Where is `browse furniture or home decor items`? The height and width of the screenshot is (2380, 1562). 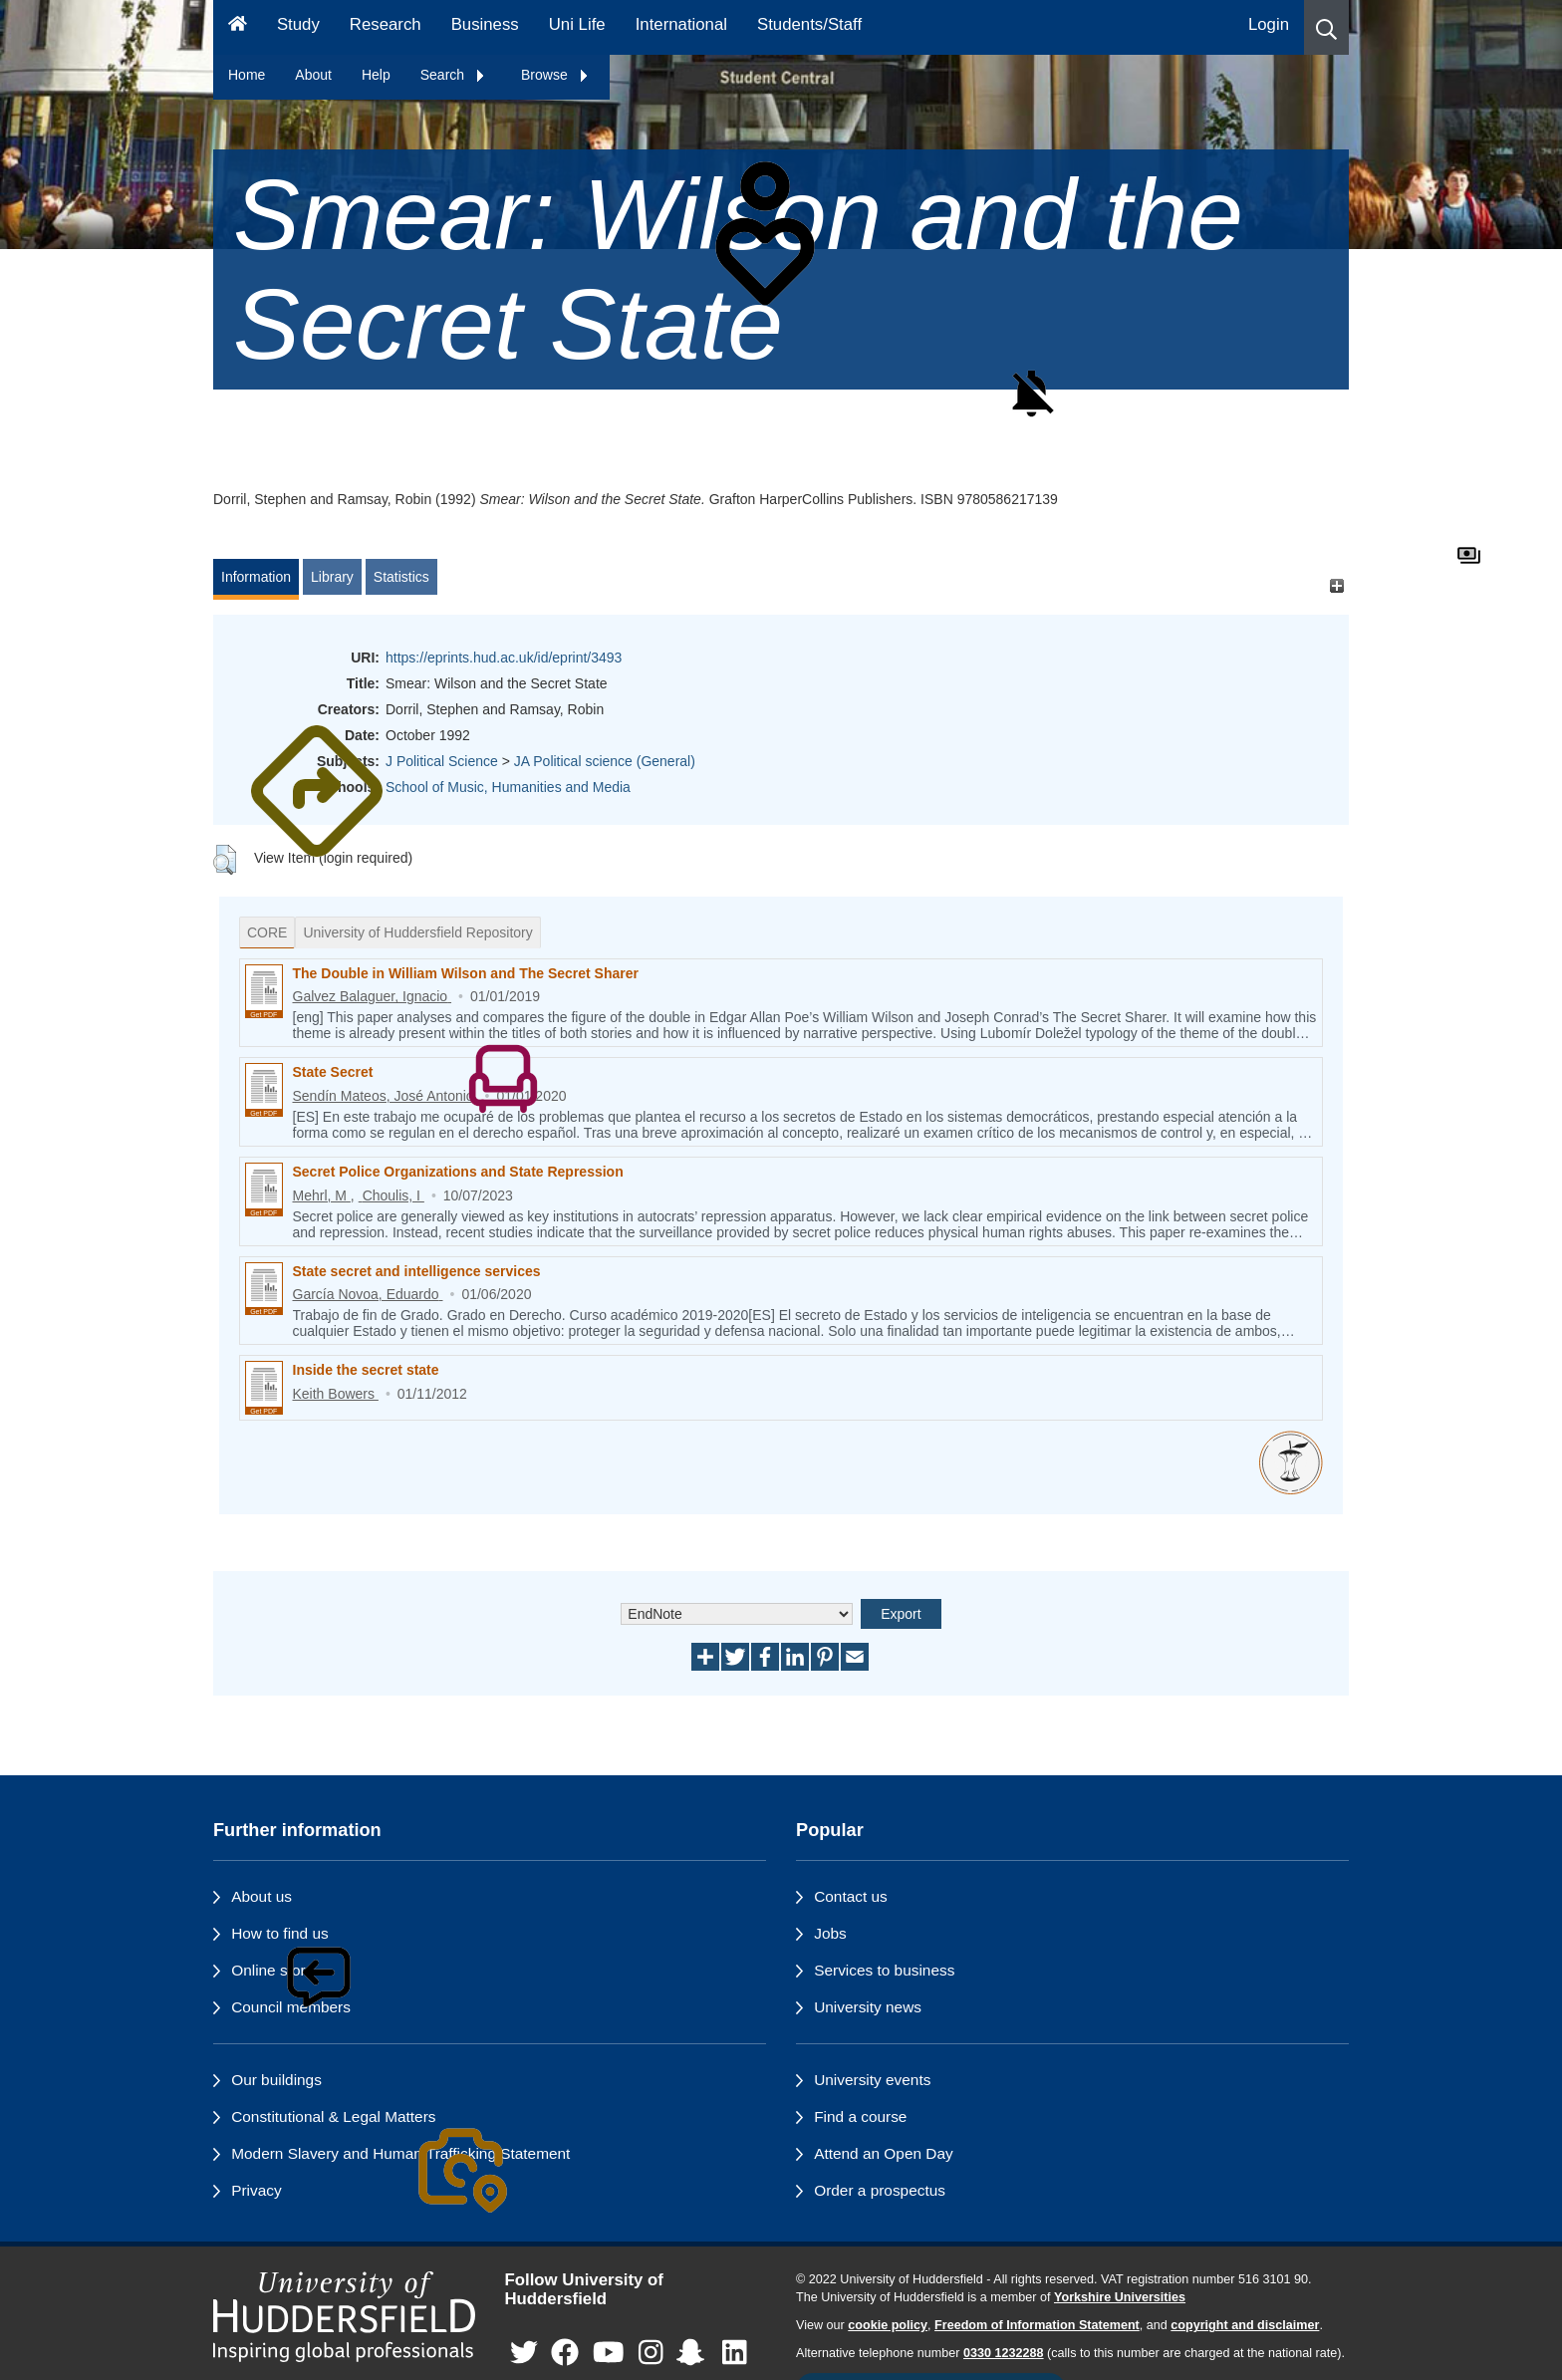 browse furniture or home decor items is located at coordinates (503, 1079).